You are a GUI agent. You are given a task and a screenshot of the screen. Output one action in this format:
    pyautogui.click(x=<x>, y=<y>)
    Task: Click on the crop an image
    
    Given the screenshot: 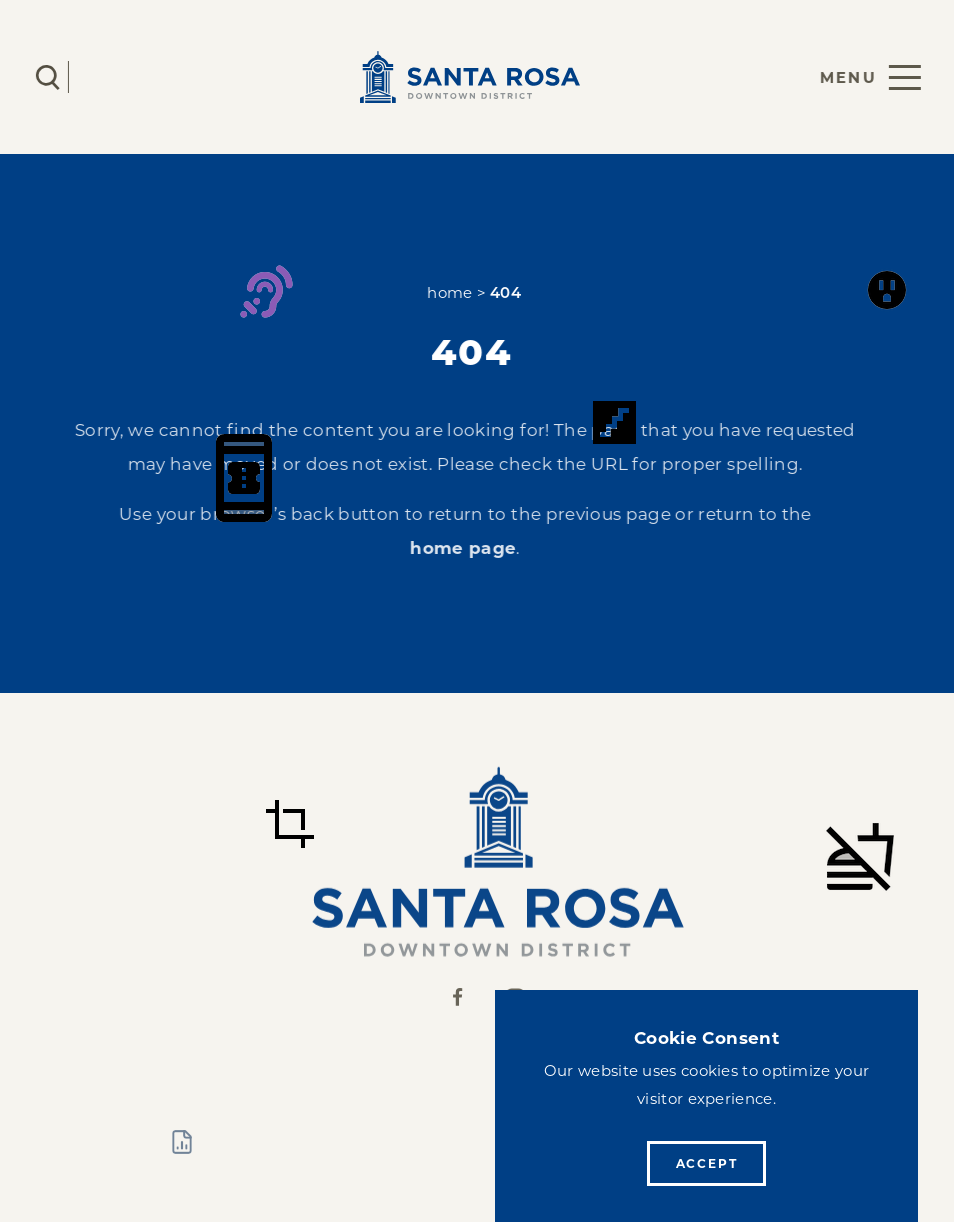 What is the action you would take?
    pyautogui.click(x=290, y=824)
    